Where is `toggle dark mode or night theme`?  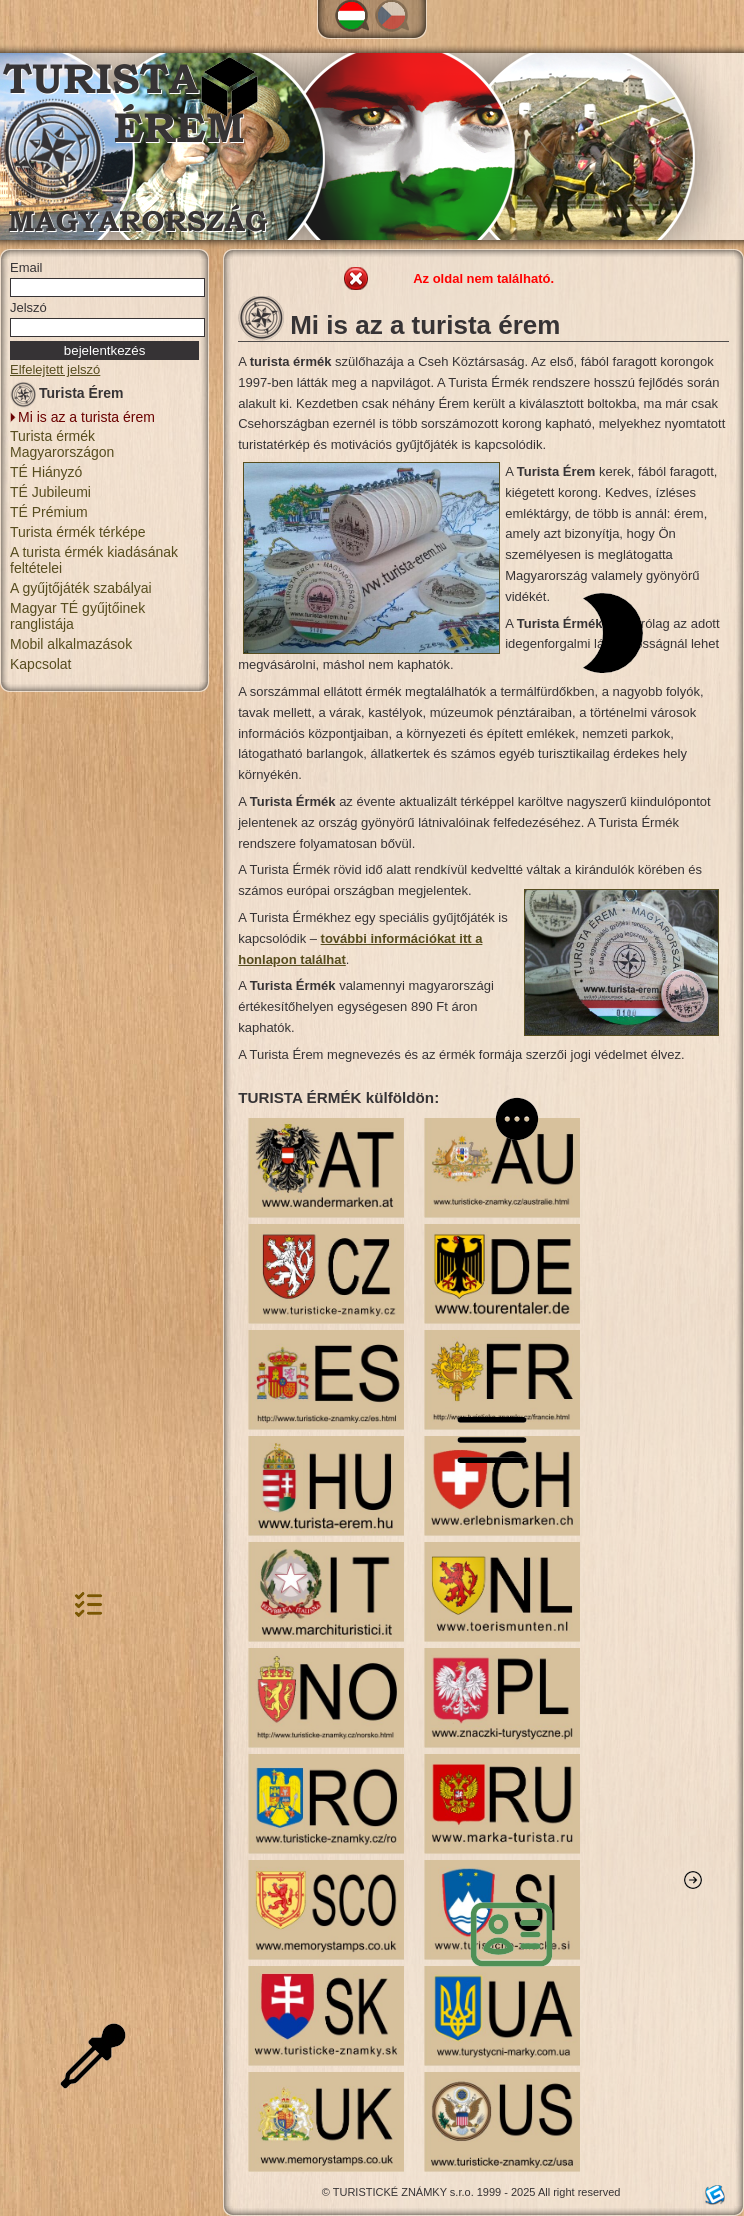
toggle dark mode or night theme is located at coordinates (611, 633).